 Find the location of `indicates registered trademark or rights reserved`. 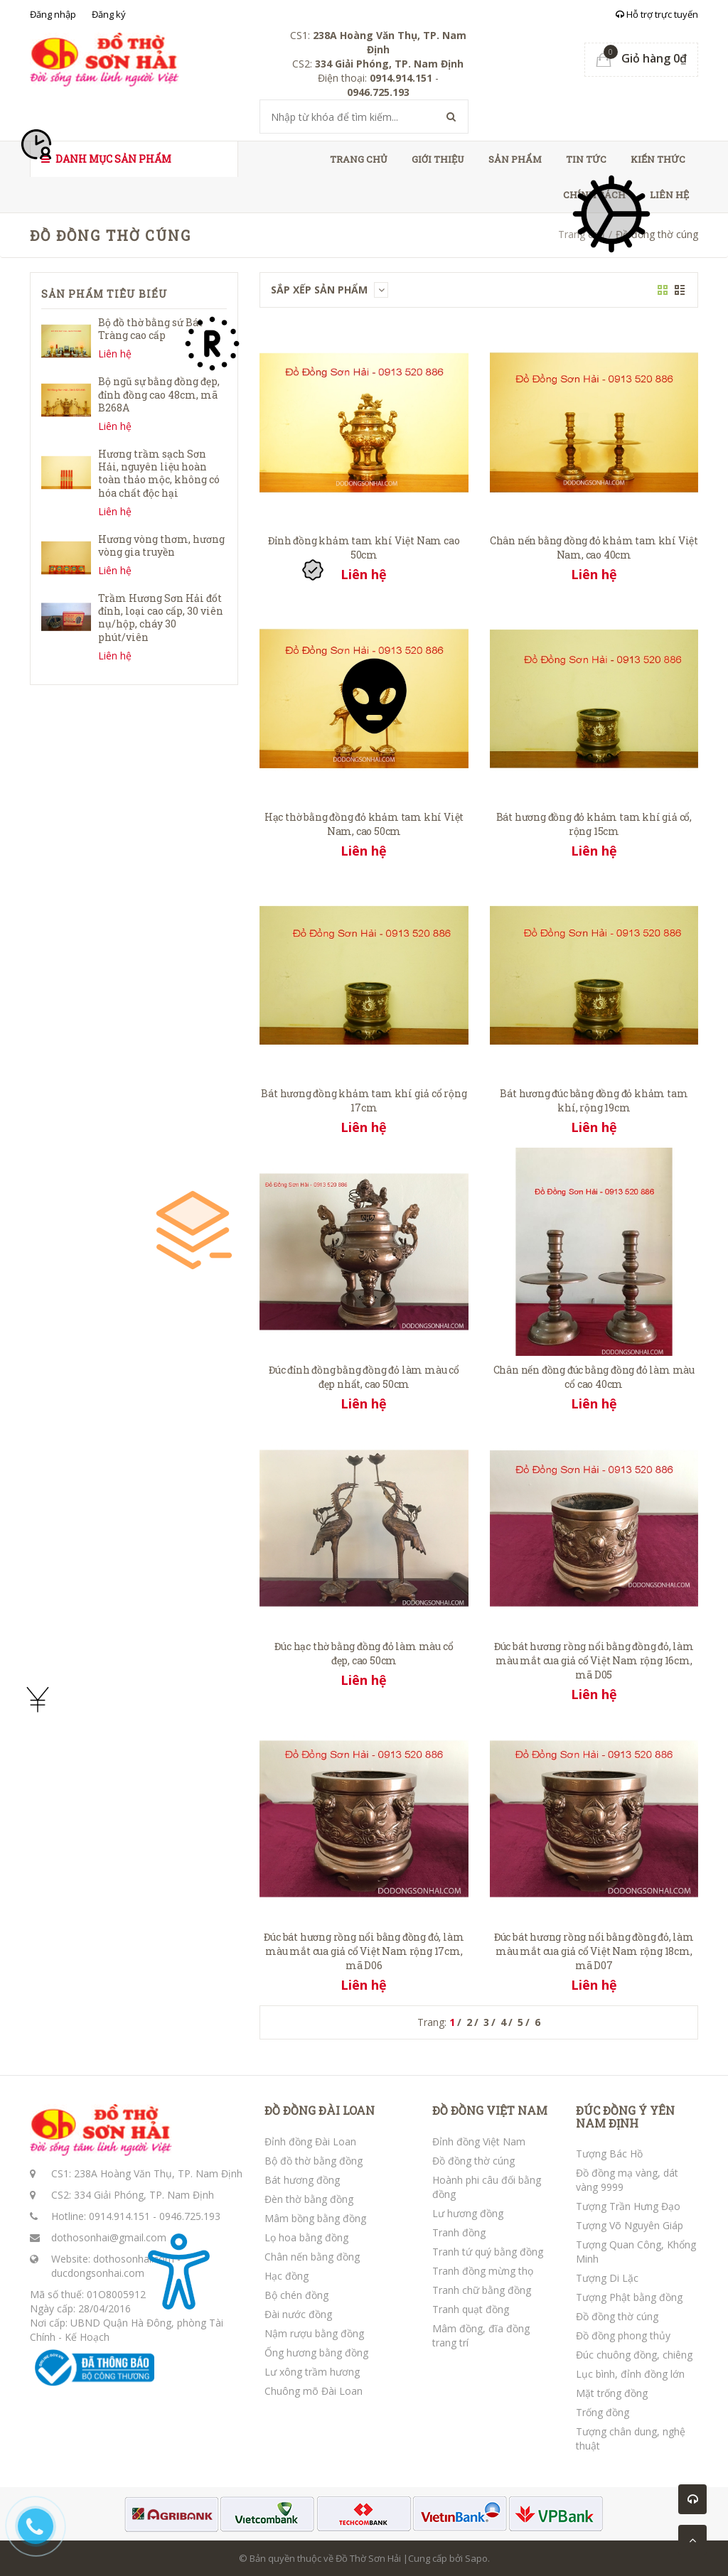

indicates registered trademark or rights reserved is located at coordinates (212, 343).